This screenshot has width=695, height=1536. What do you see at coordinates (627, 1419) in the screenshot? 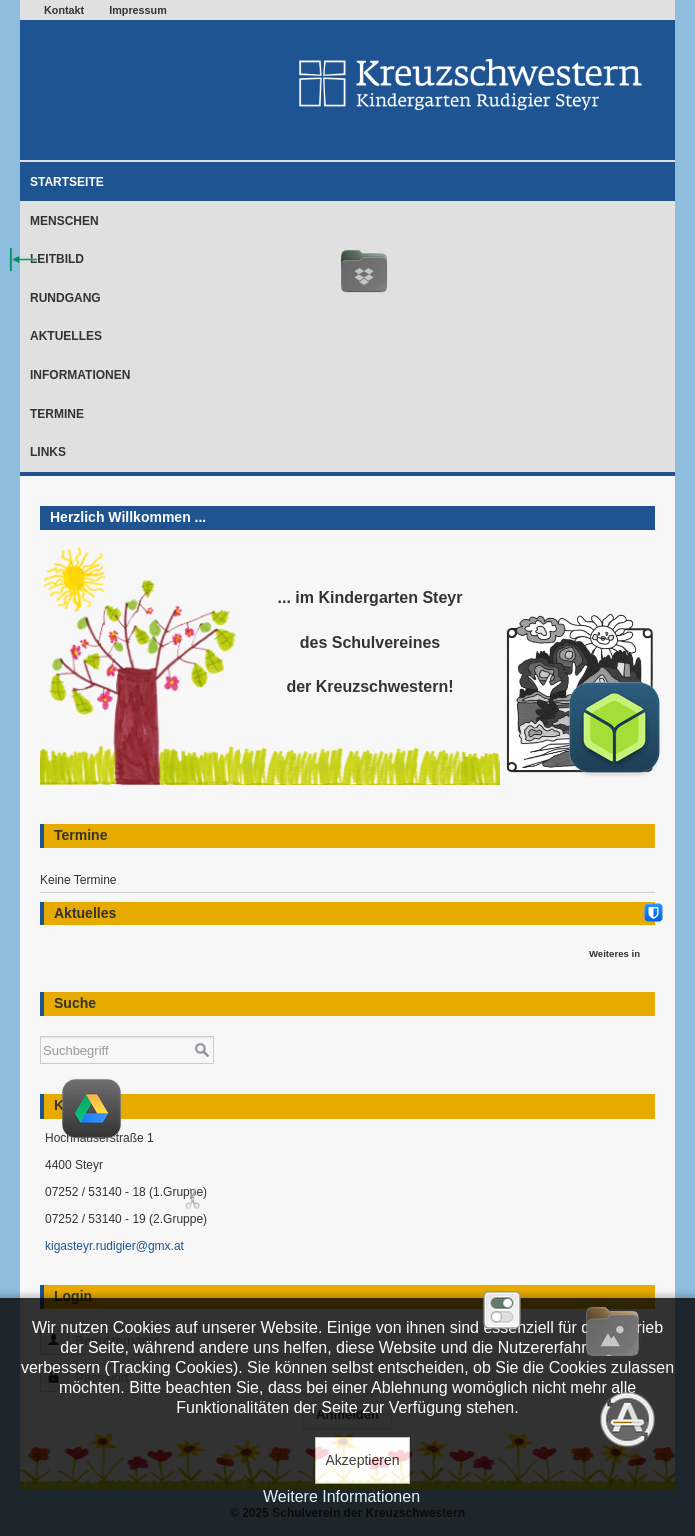
I see `open the software updater application` at bounding box center [627, 1419].